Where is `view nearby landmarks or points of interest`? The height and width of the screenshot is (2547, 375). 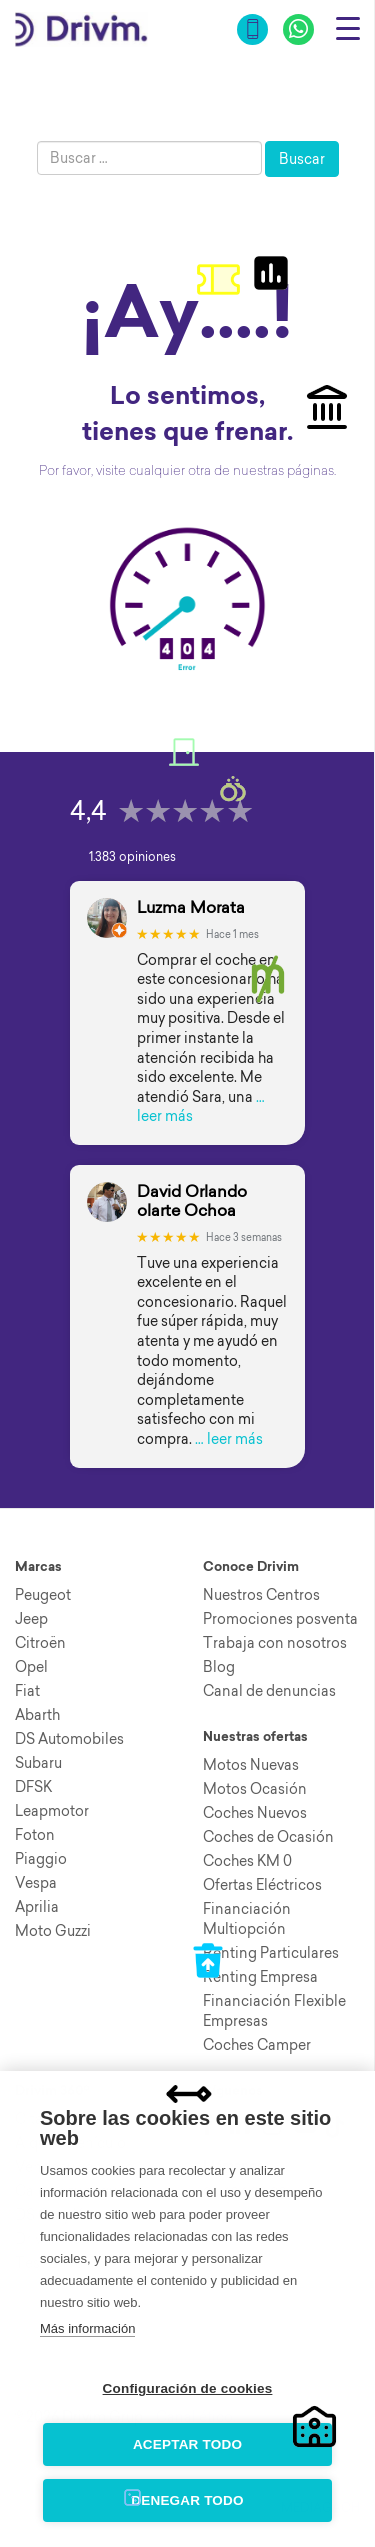
view nearby landmarks or points of interest is located at coordinates (327, 407).